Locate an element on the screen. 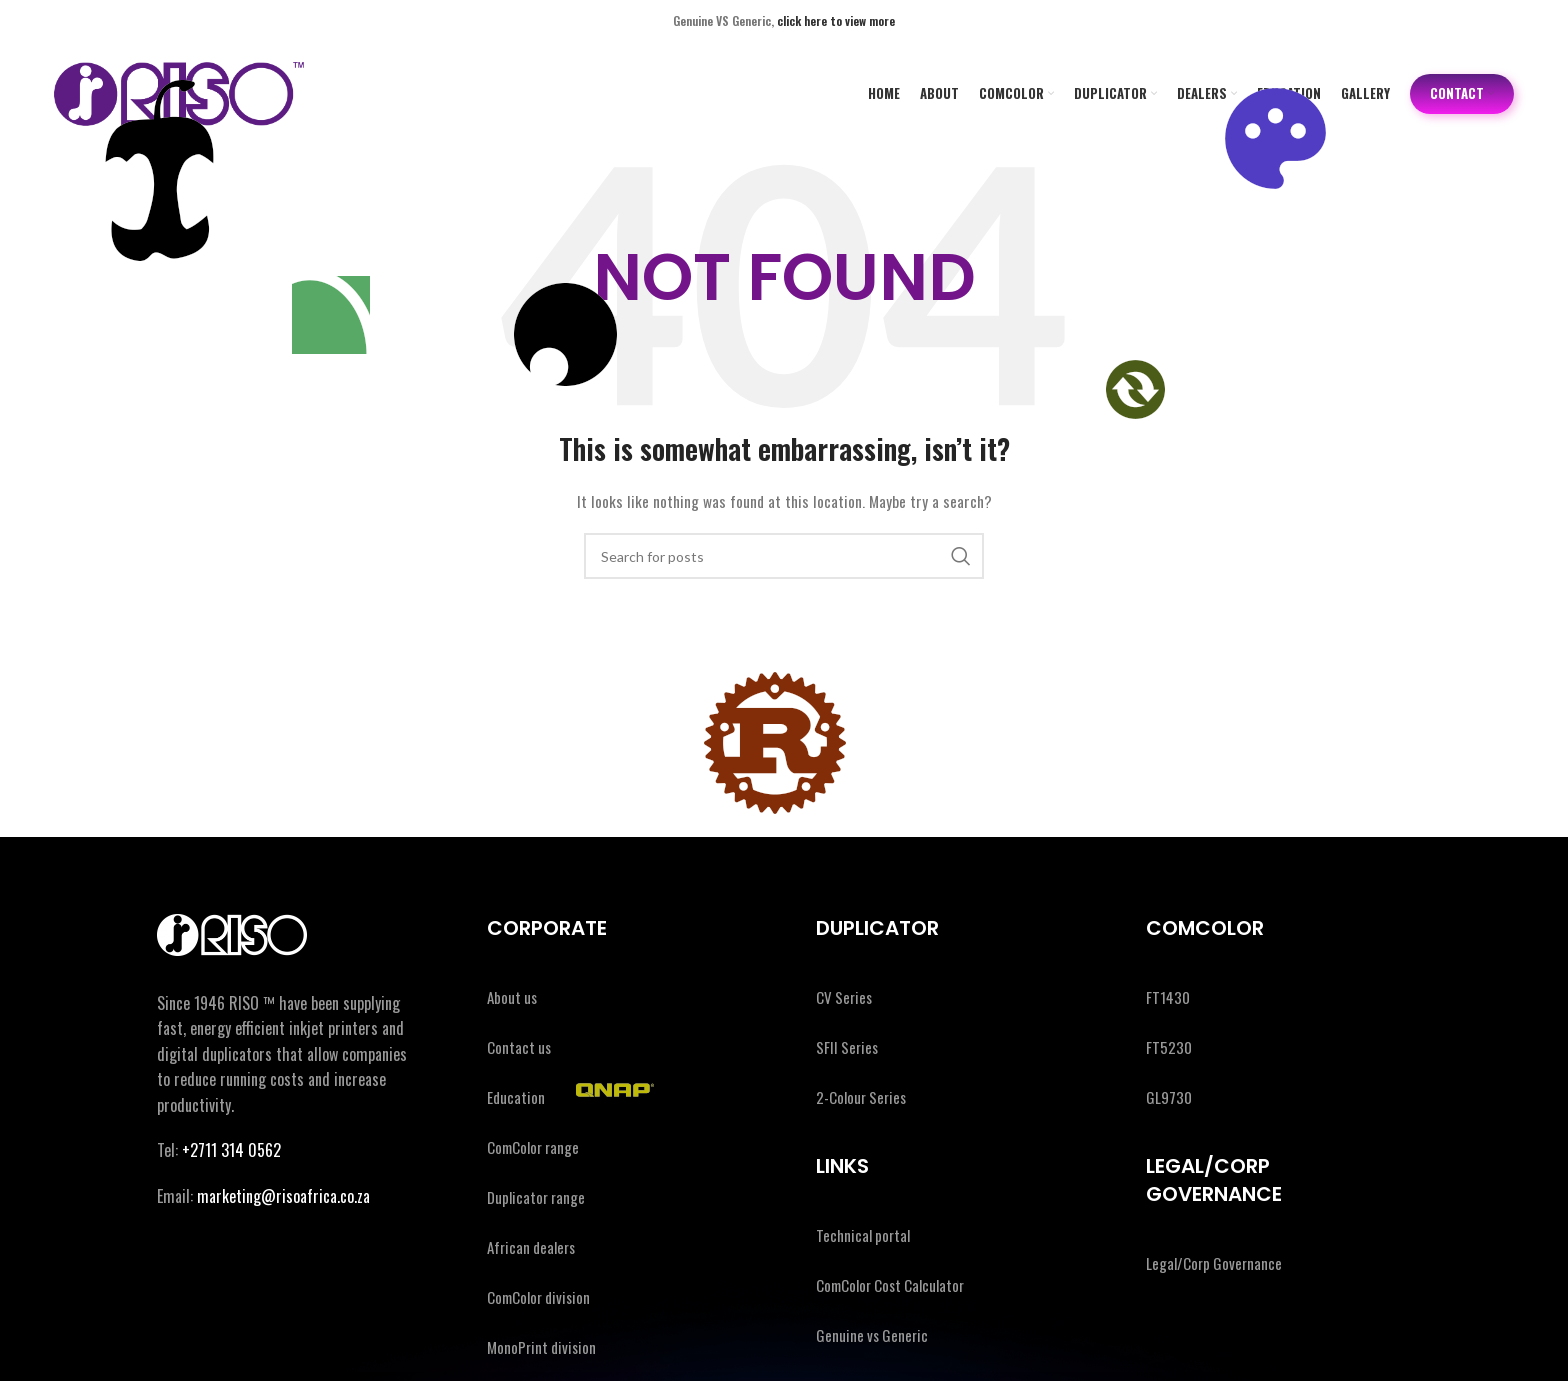  access color or theme customization options is located at coordinates (1275, 138).